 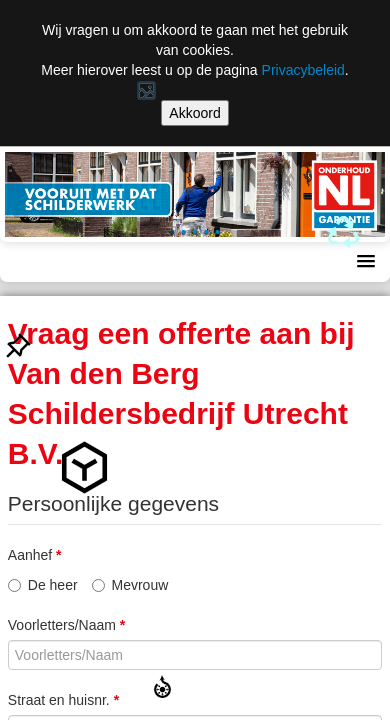 I want to click on visit wikimedia commons, so click(x=162, y=686).